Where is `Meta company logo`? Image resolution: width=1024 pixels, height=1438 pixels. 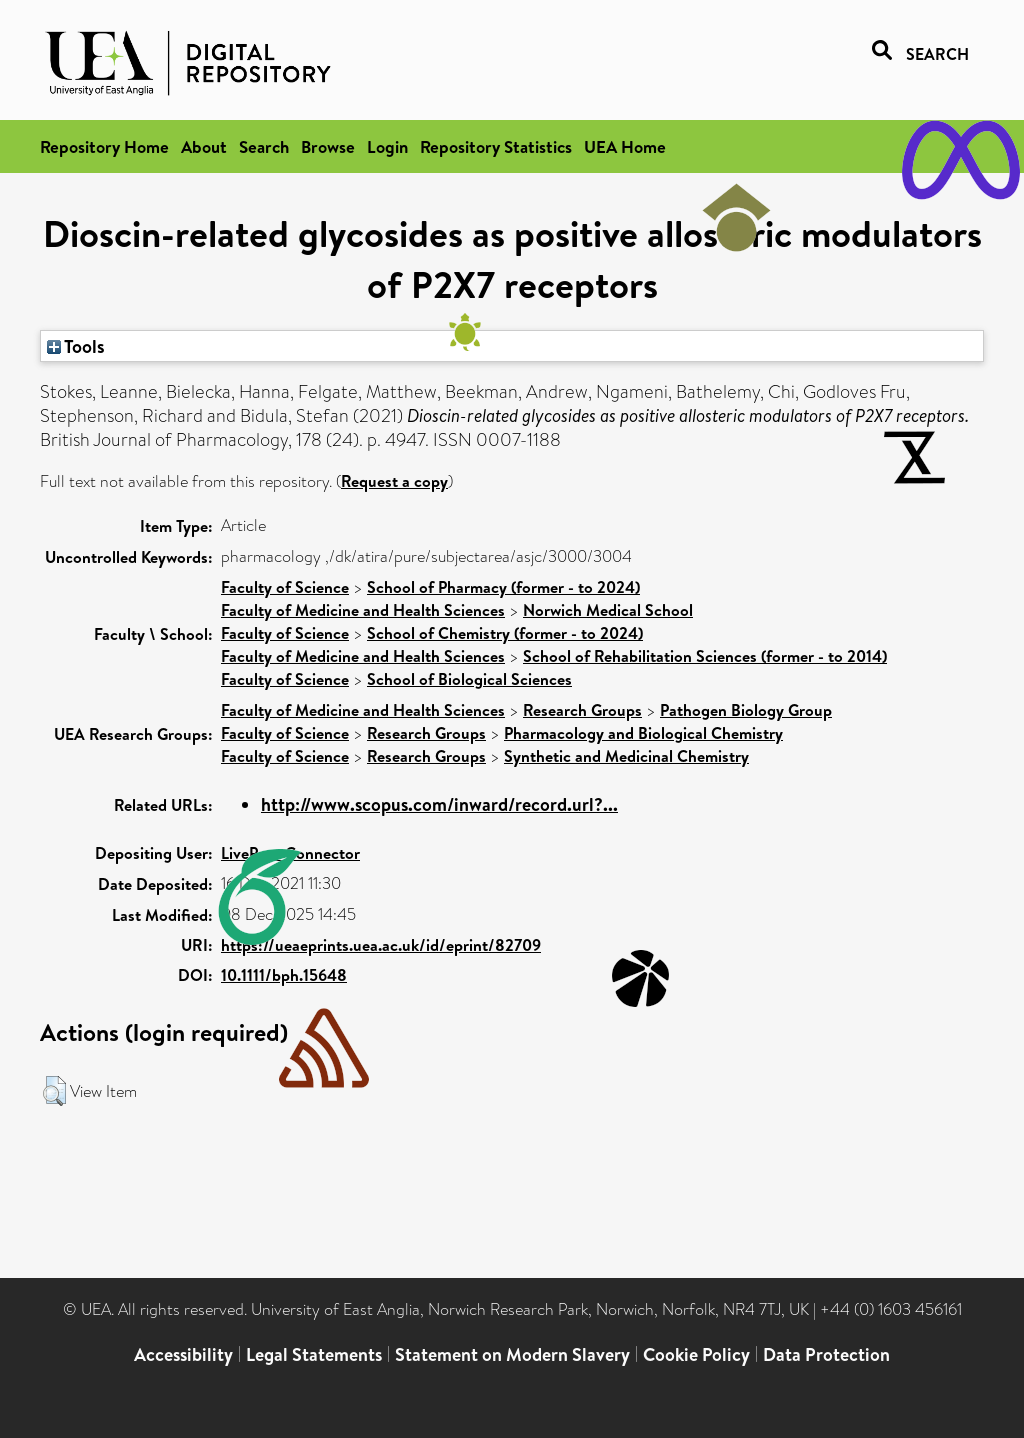 Meta company logo is located at coordinates (961, 160).